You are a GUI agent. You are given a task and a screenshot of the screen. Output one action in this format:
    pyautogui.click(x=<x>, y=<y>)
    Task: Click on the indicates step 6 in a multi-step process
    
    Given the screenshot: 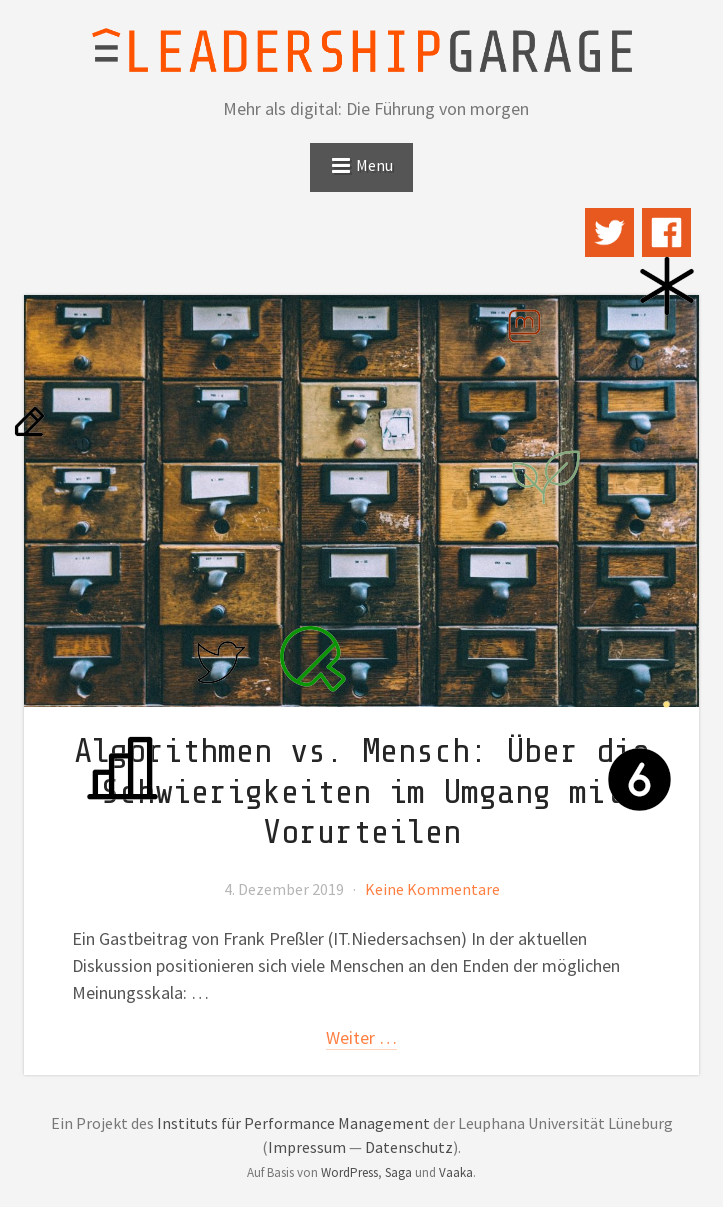 What is the action you would take?
    pyautogui.click(x=639, y=779)
    